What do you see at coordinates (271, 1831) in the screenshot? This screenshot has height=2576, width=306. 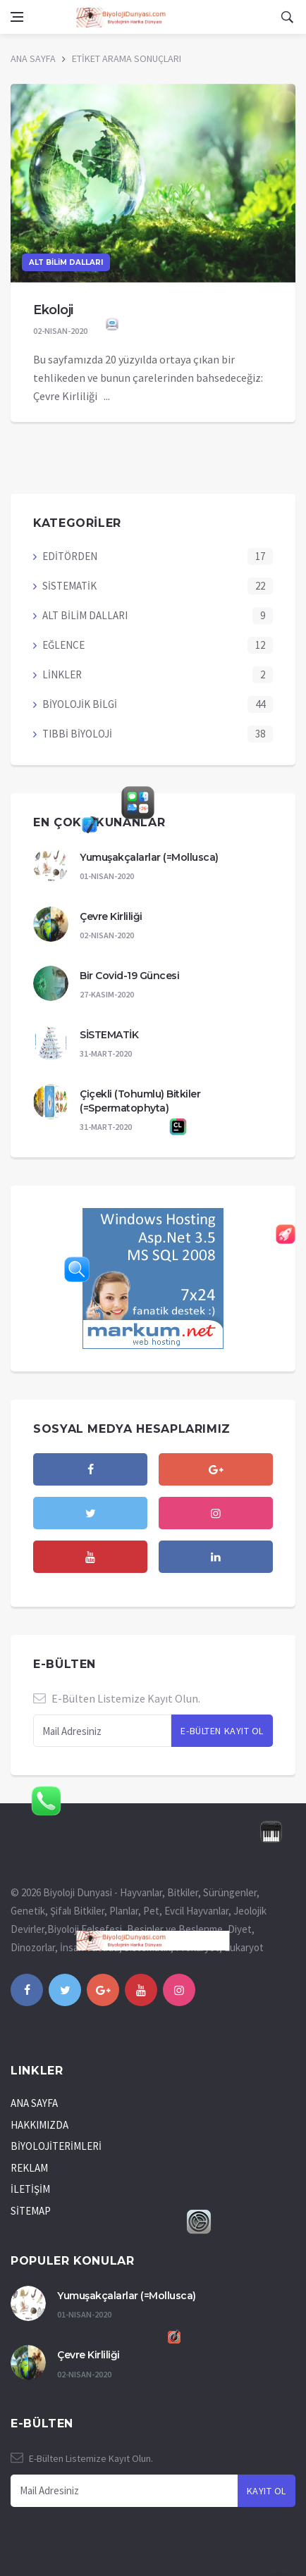 I see `open audio MIDI setup to configure sound devices` at bounding box center [271, 1831].